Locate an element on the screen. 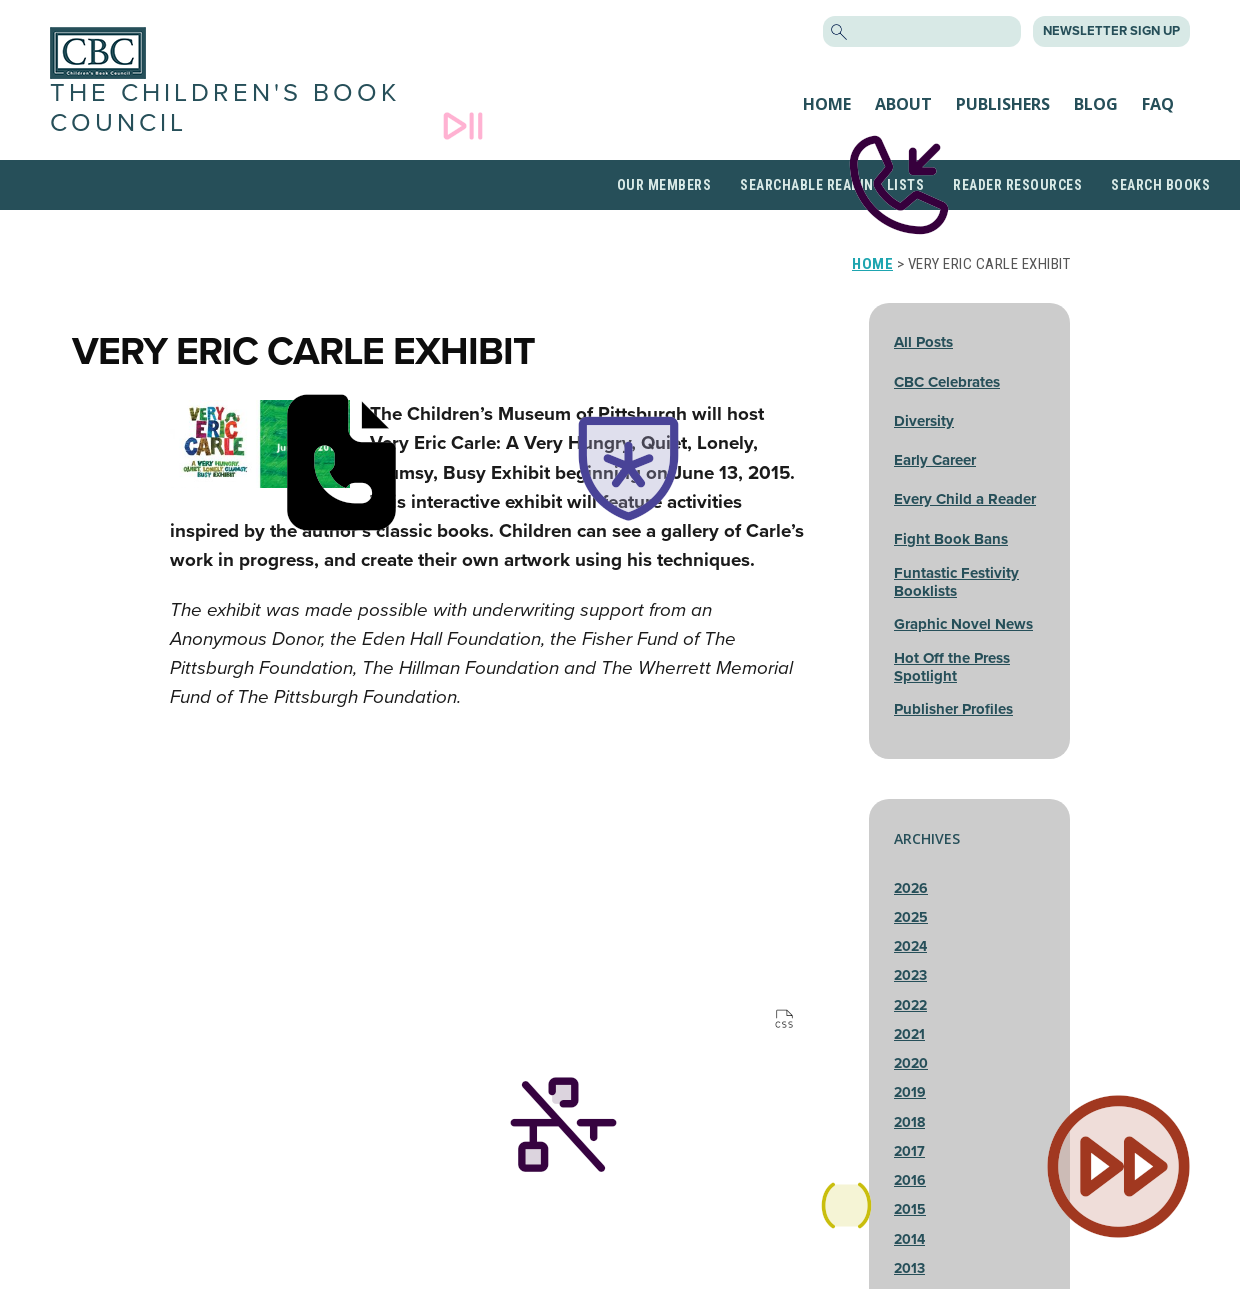  indicates premium or verified security status is located at coordinates (628, 462).